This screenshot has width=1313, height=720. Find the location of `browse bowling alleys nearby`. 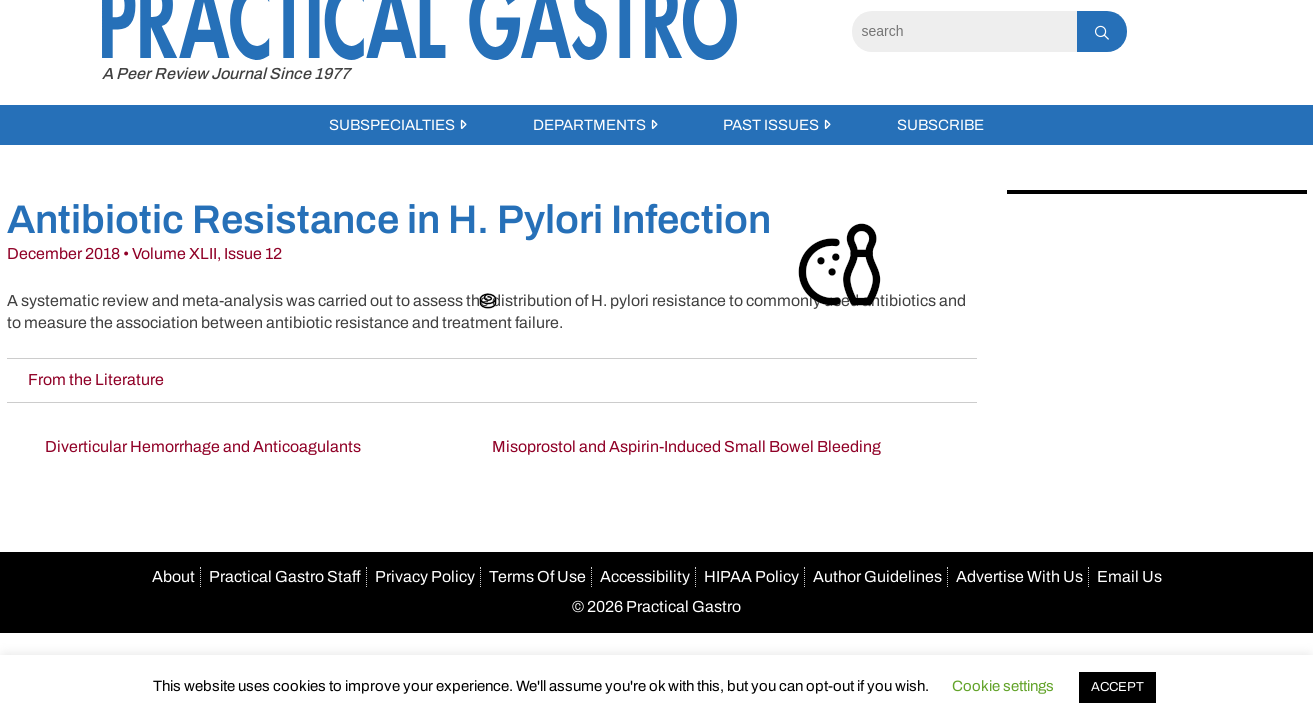

browse bowling alleys nearby is located at coordinates (839, 264).